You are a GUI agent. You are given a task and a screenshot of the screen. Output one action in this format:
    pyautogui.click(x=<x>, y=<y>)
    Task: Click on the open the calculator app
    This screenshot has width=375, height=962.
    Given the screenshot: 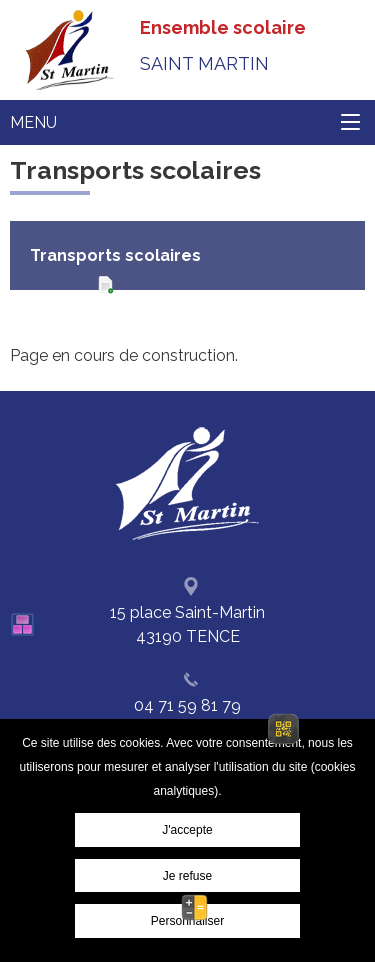 What is the action you would take?
    pyautogui.click(x=194, y=907)
    